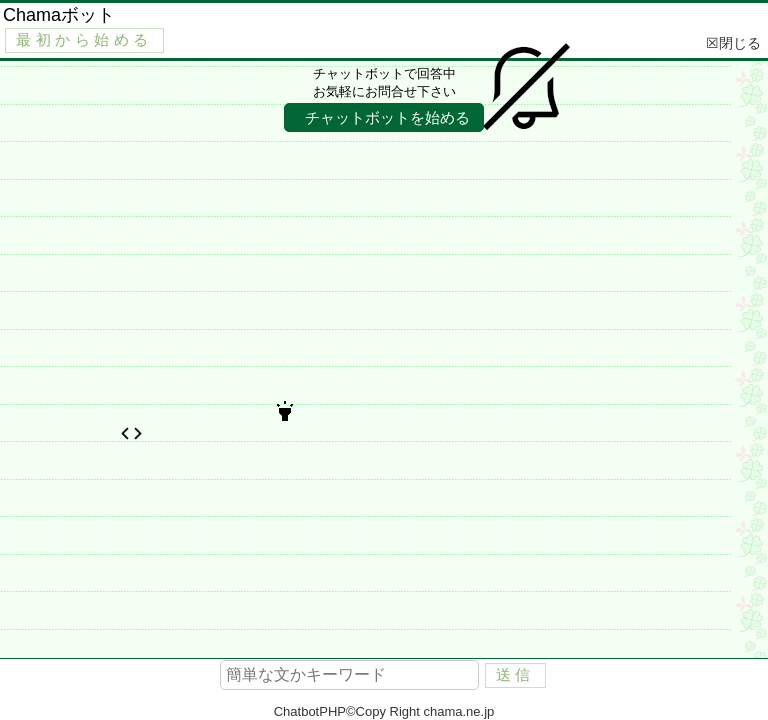 This screenshot has width=768, height=720. What do you see at coordinates (131, 433) in the screenshot?
I see `view or edit source code` at bounding box center [131, 433].